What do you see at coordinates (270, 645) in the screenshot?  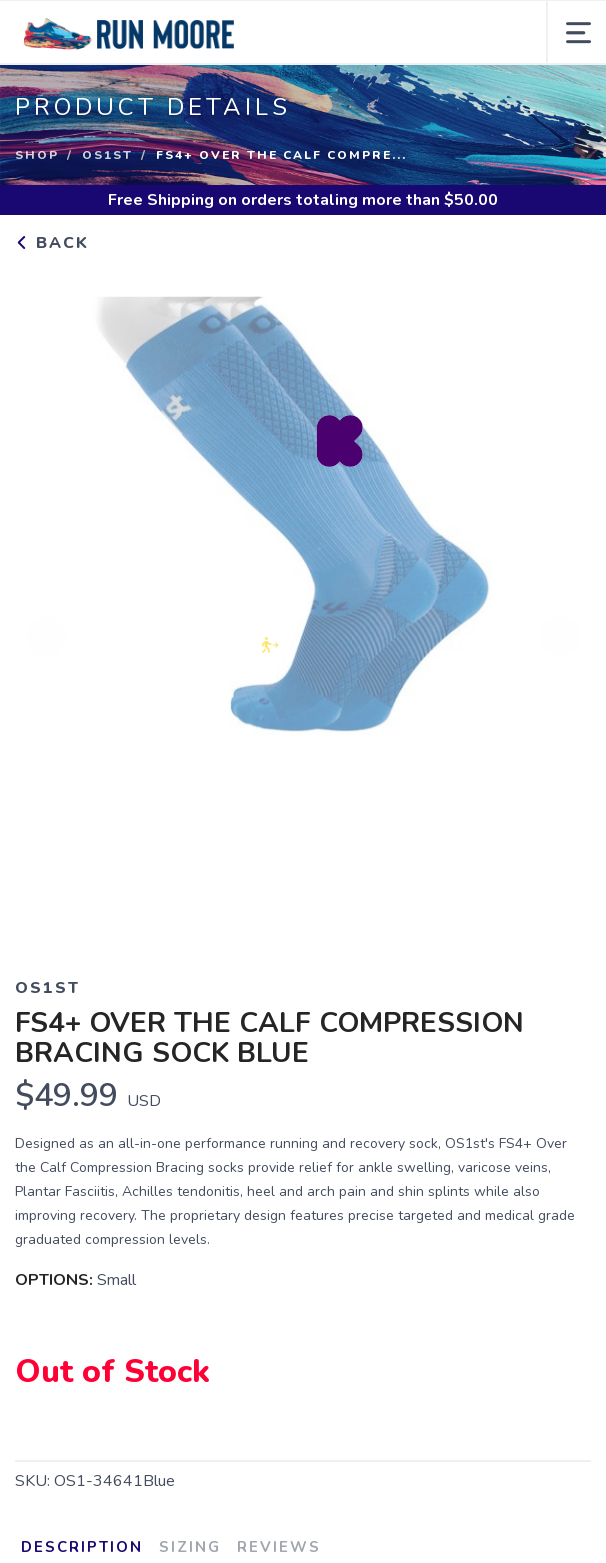 I see `exit or leave current area` at bounding box center [270, 645].